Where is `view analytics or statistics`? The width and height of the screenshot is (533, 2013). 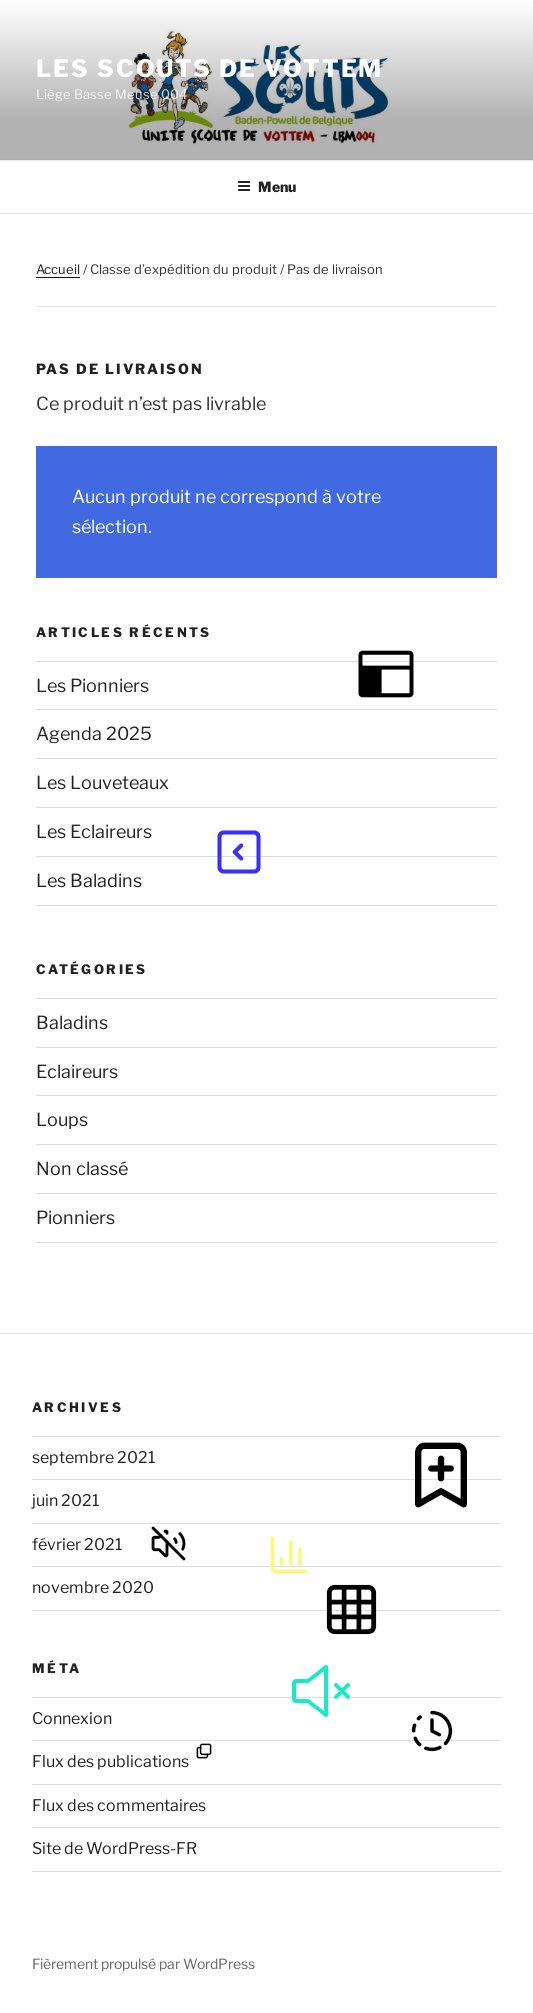
view analytics or statistics is located at coordinates (289, 1555).